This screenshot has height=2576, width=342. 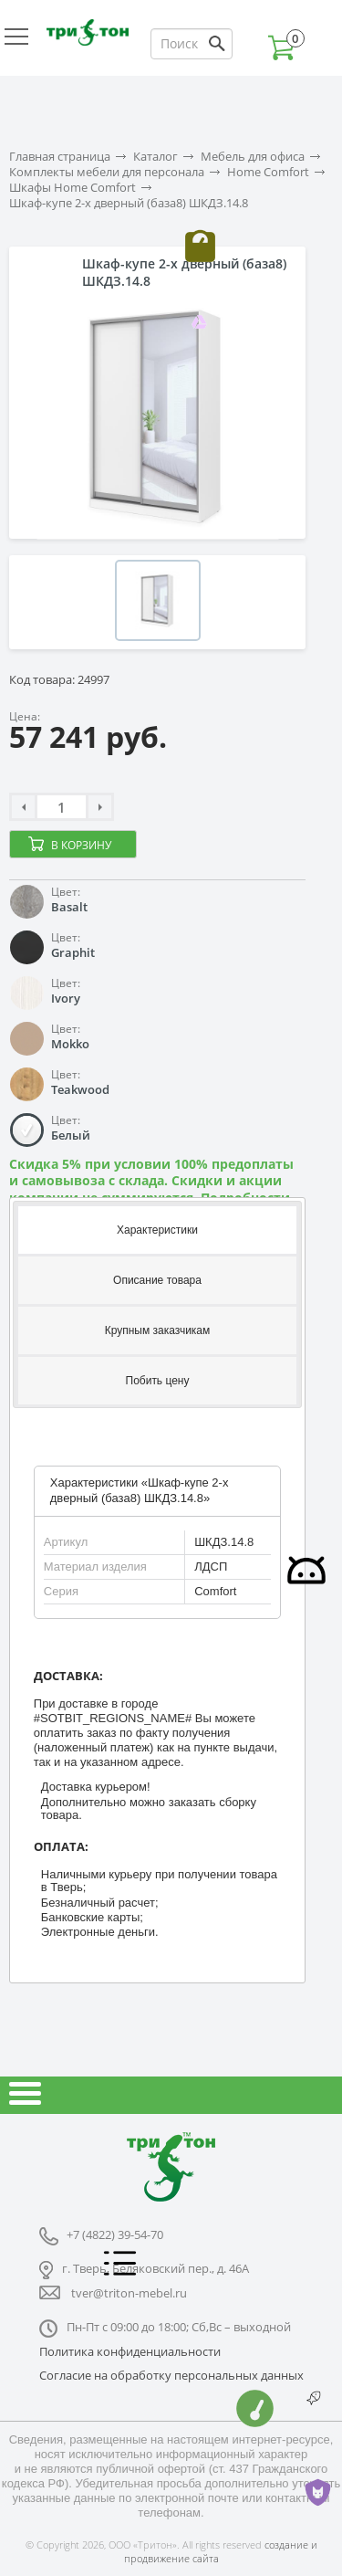 What do you see at coordinates (314, 2397) in the screenshot?
I see `browse seafood or fish-related content` at bounding box center [314, 2397].